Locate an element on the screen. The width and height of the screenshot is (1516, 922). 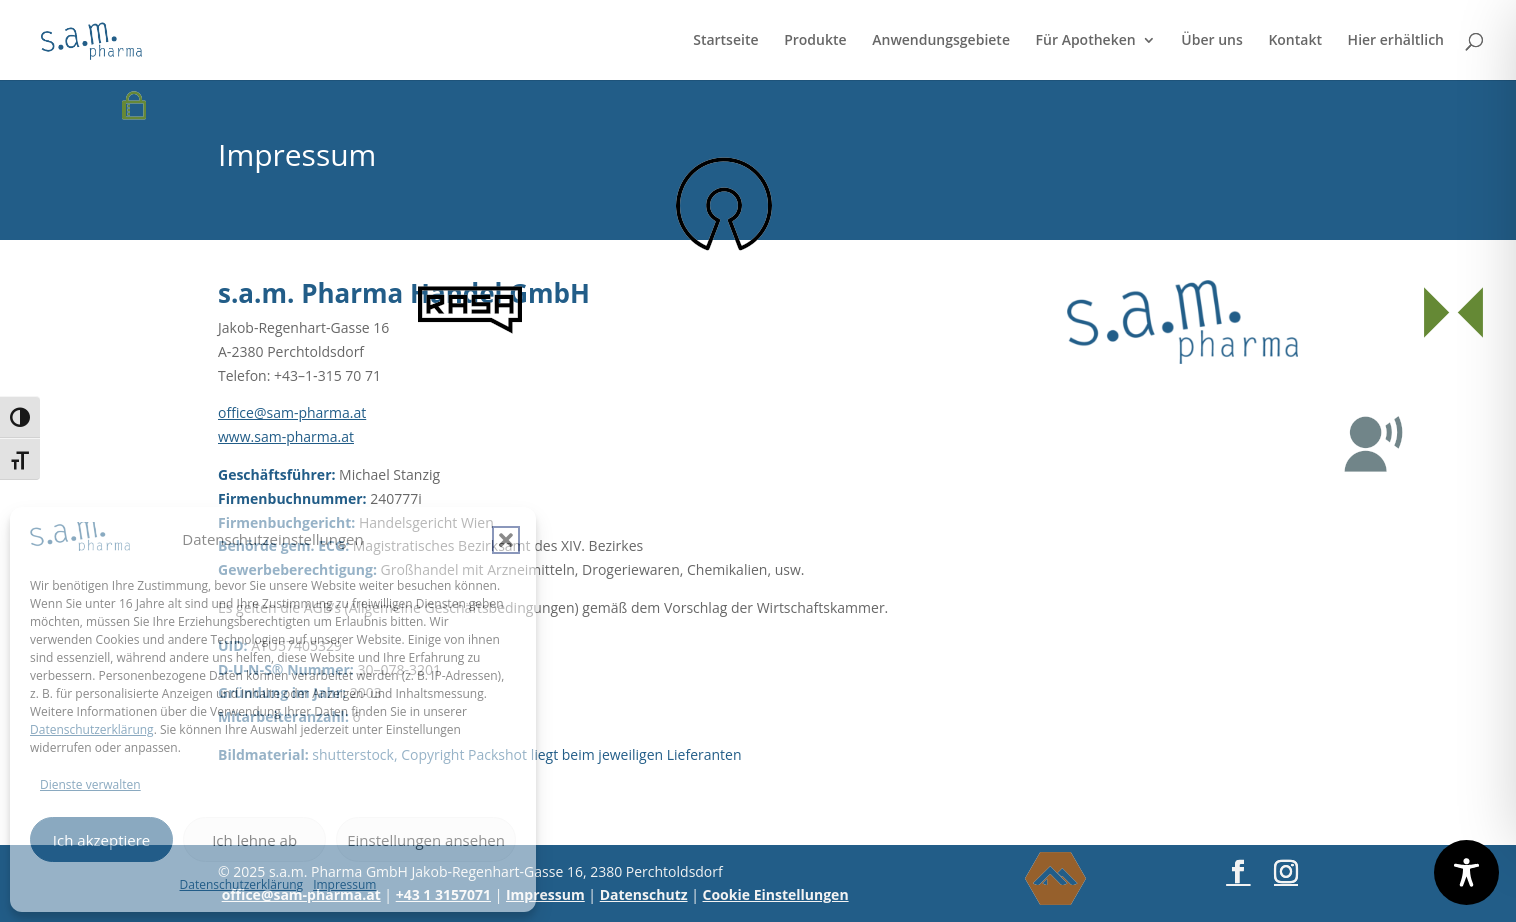
open source initiative logo is located at coordinates (724, 204).